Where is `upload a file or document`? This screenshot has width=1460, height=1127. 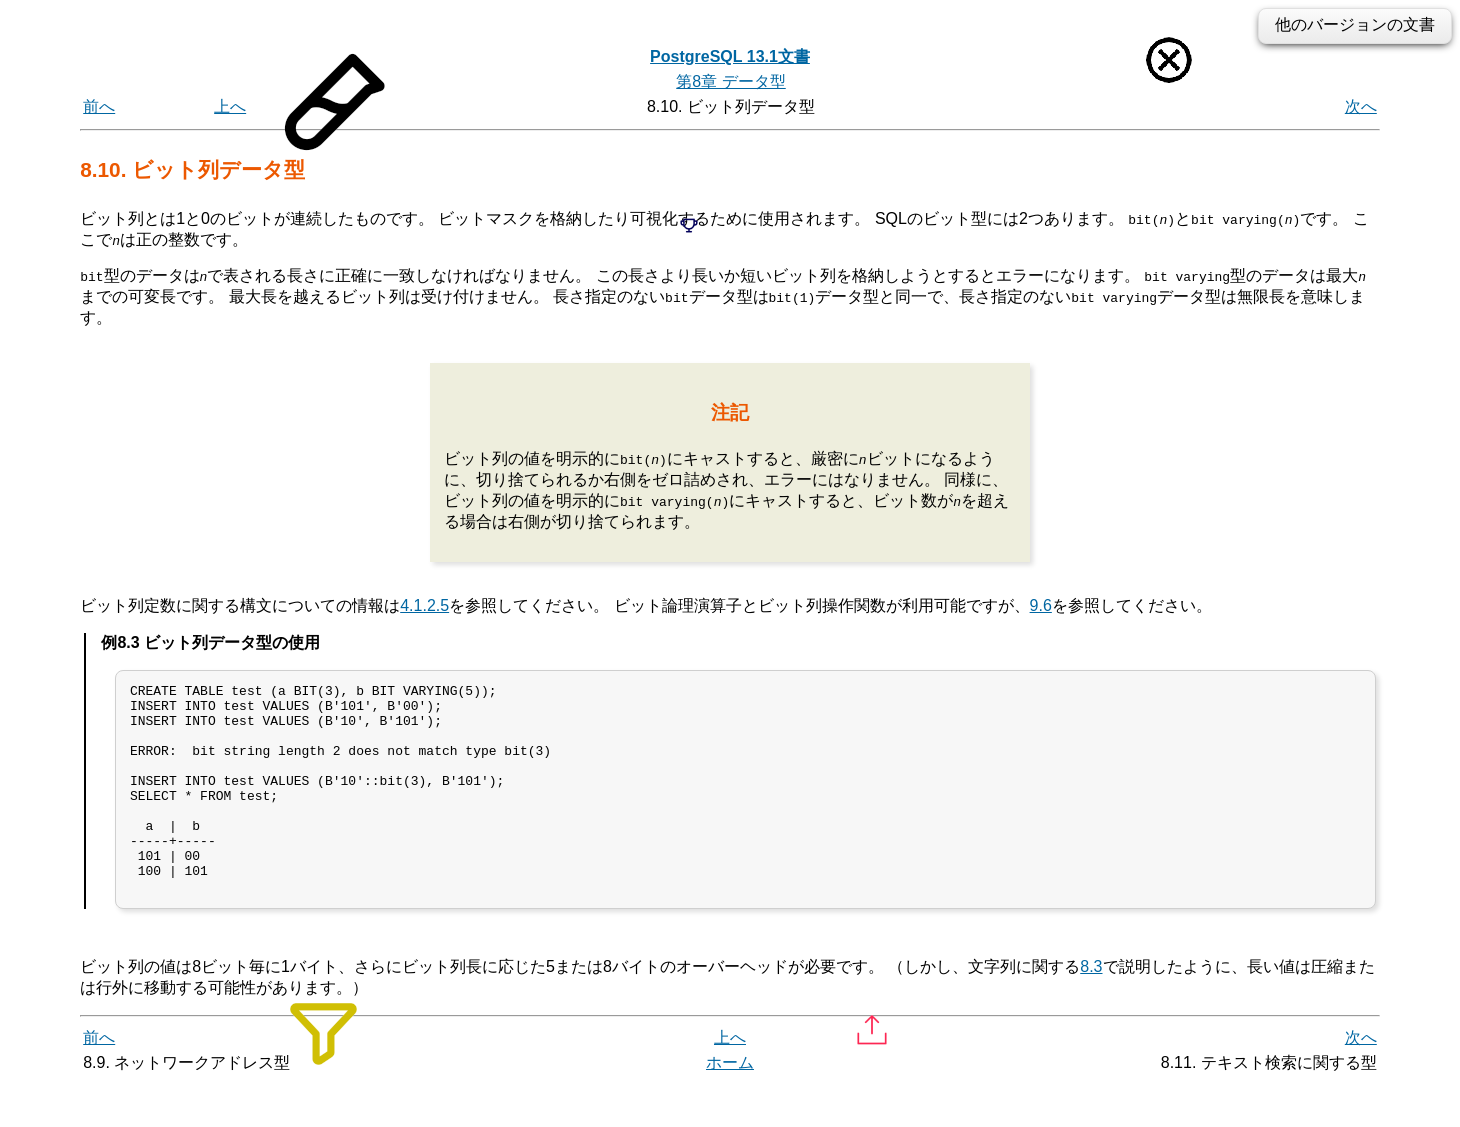
upload a file or document is located at coordinates (872, 1031).